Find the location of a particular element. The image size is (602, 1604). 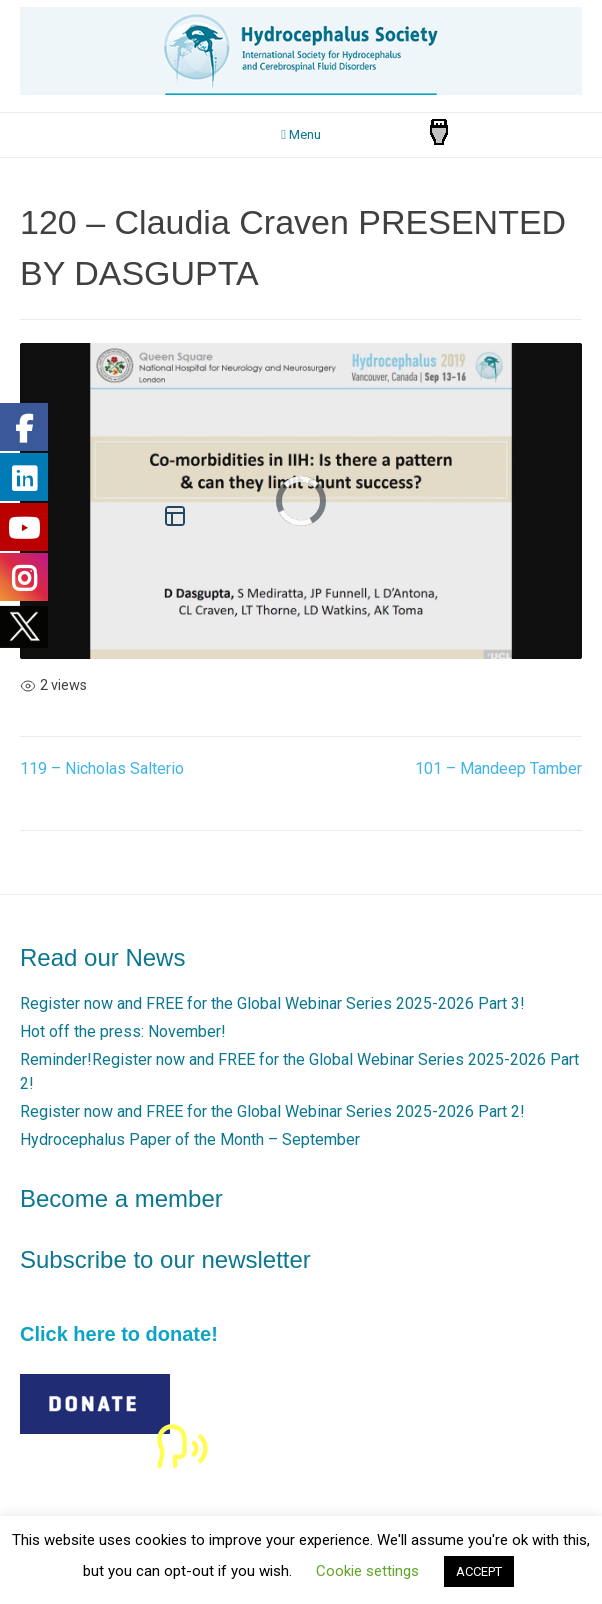

toggle sidebar and header panel layout is located at coordinates (175, 516).